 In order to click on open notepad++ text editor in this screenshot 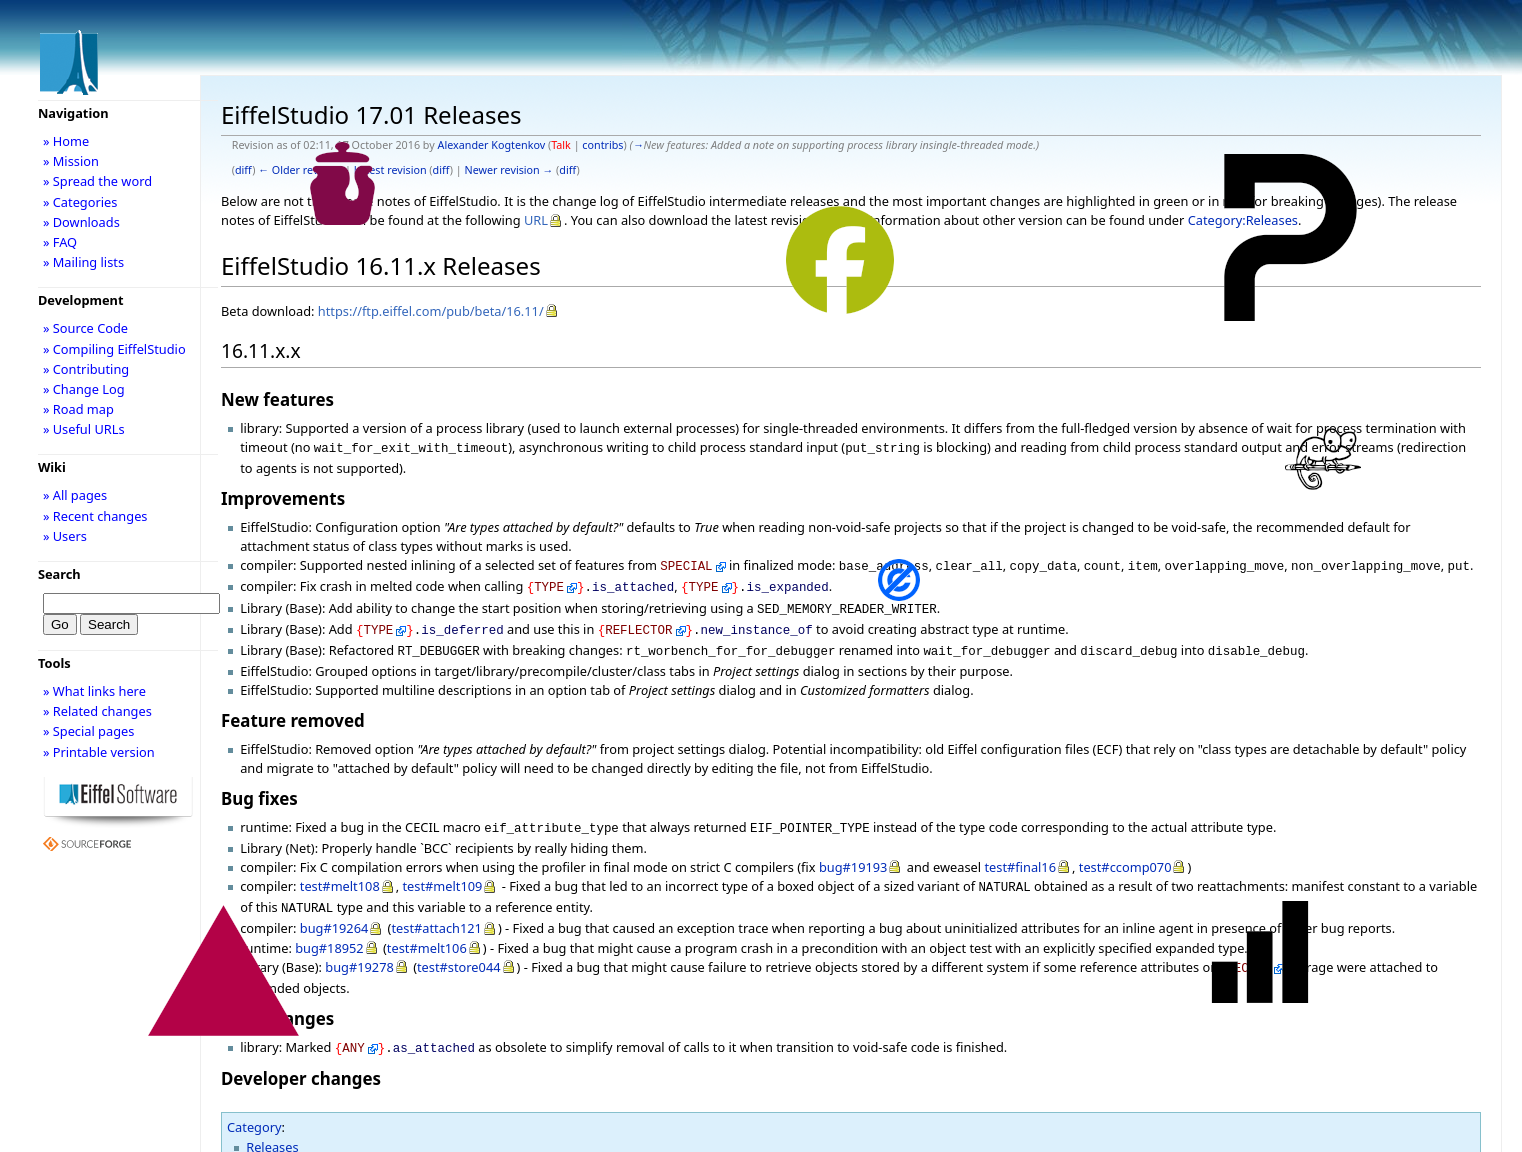, I will do `click(1323, 459)`.